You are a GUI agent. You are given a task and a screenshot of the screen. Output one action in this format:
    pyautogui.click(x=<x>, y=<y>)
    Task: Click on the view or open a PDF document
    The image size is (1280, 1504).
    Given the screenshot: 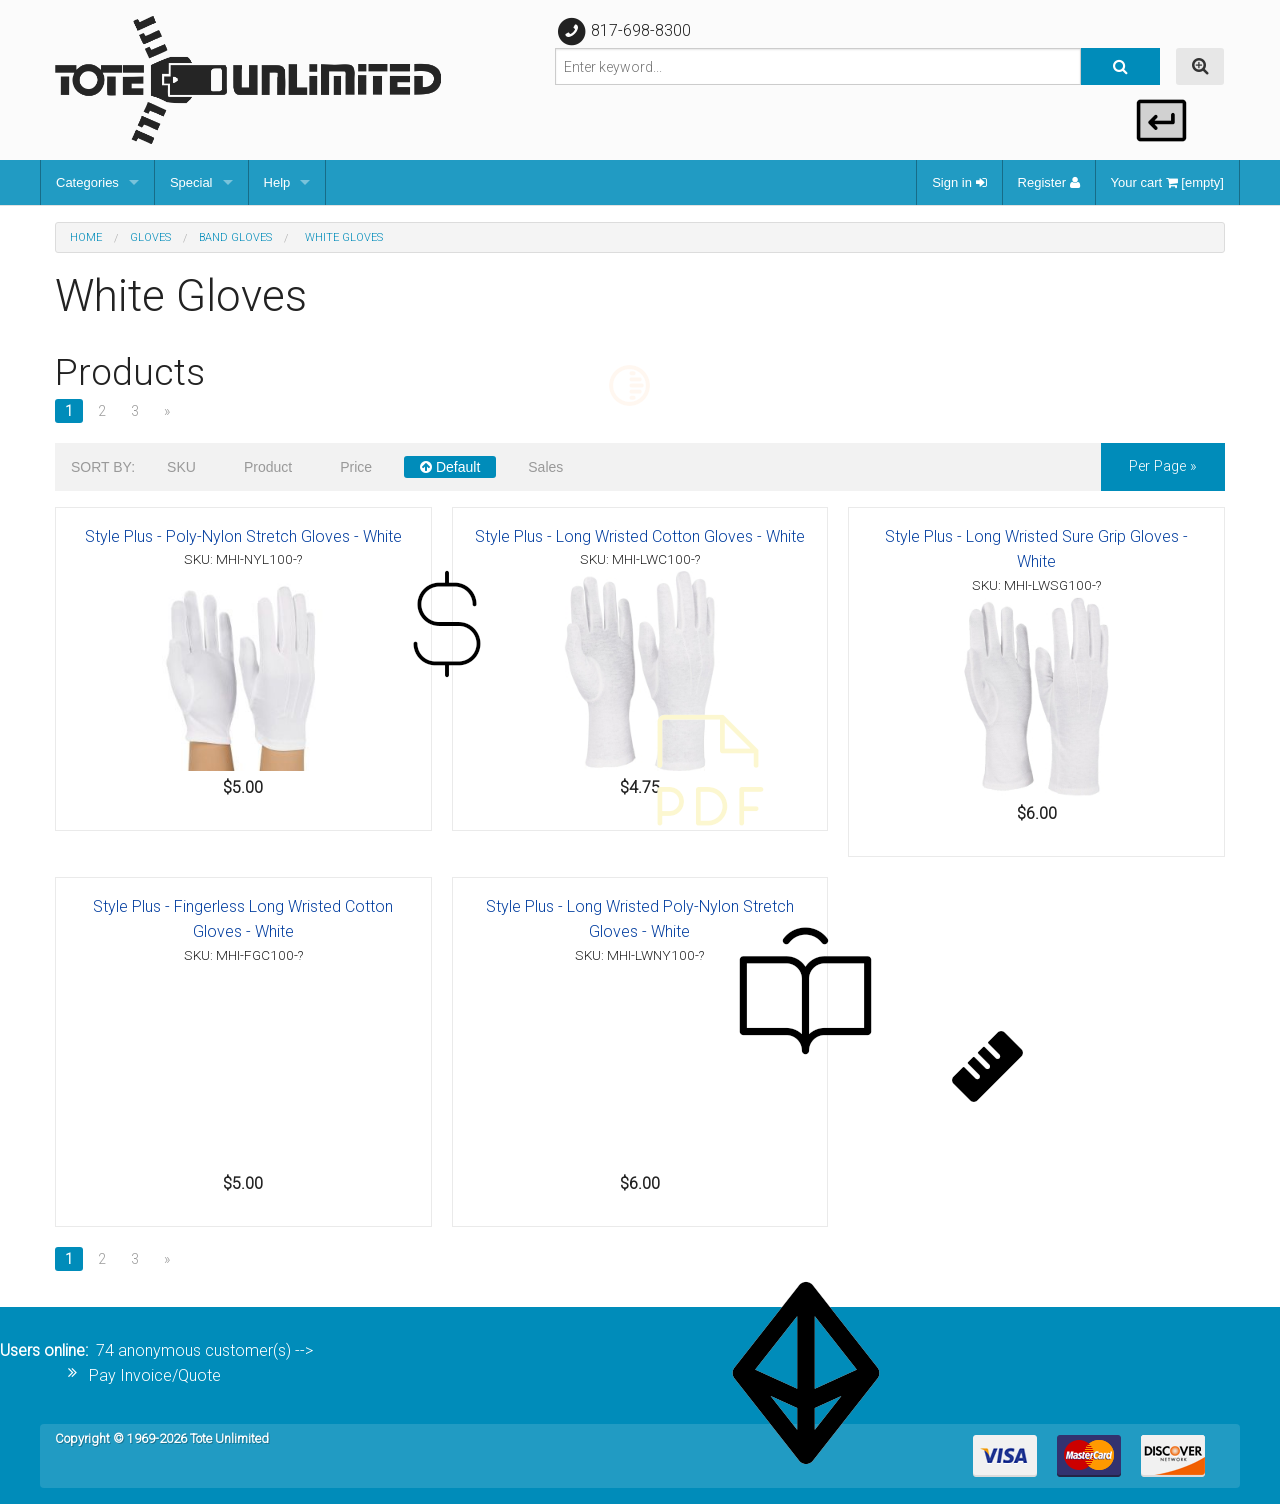 What is the action you would take?
    pyautogui.click(x=708, y=775)
    